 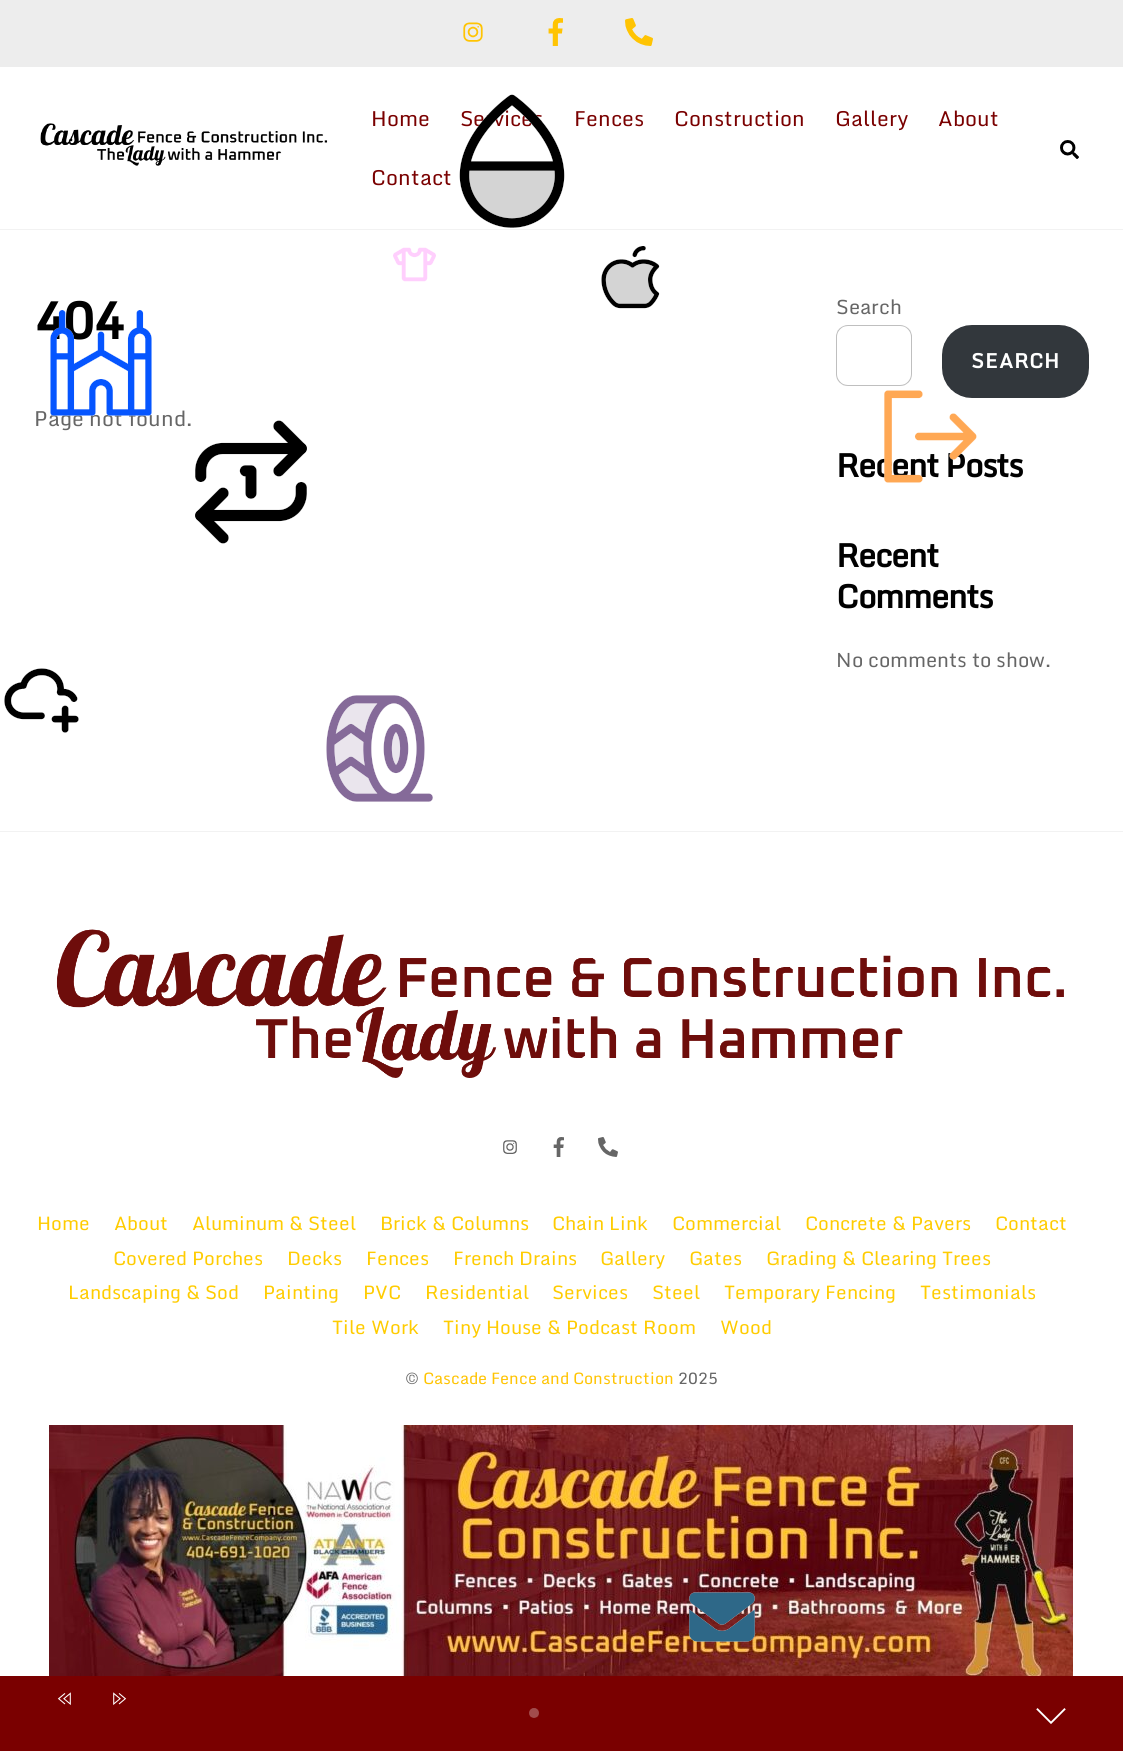 What do you see at coordinates (375, 748) in the screenshot?
I see `access tire pressure or vehicle tire information` at bounding box center [375, 748].